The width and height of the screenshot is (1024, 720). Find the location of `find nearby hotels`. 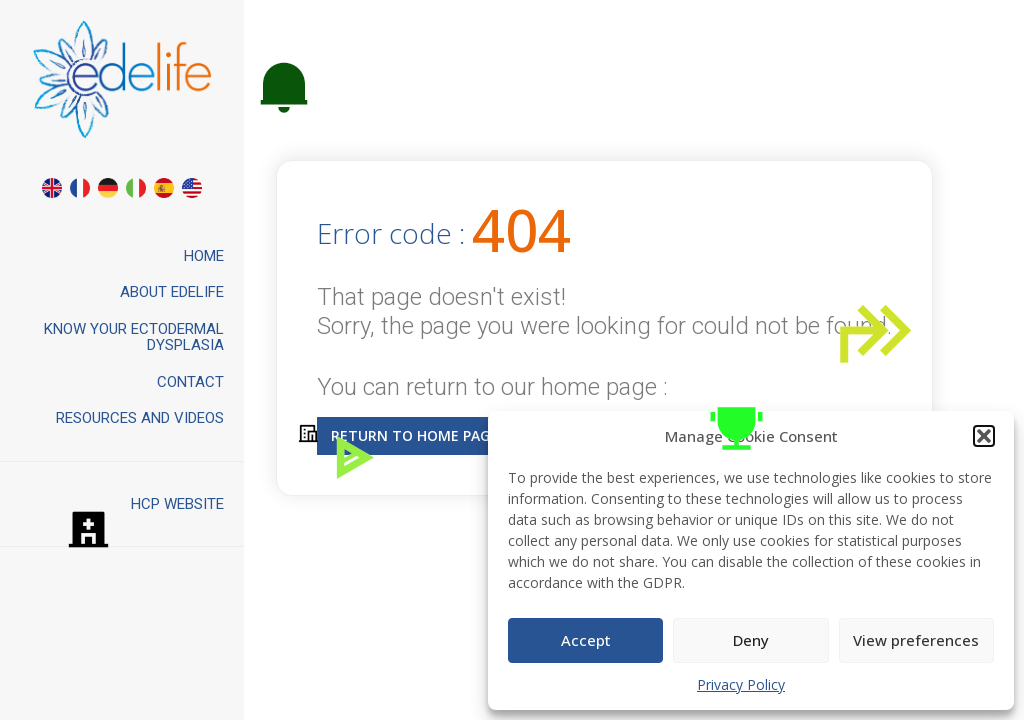

find nearby hotels is located at coordinates (308, 433).